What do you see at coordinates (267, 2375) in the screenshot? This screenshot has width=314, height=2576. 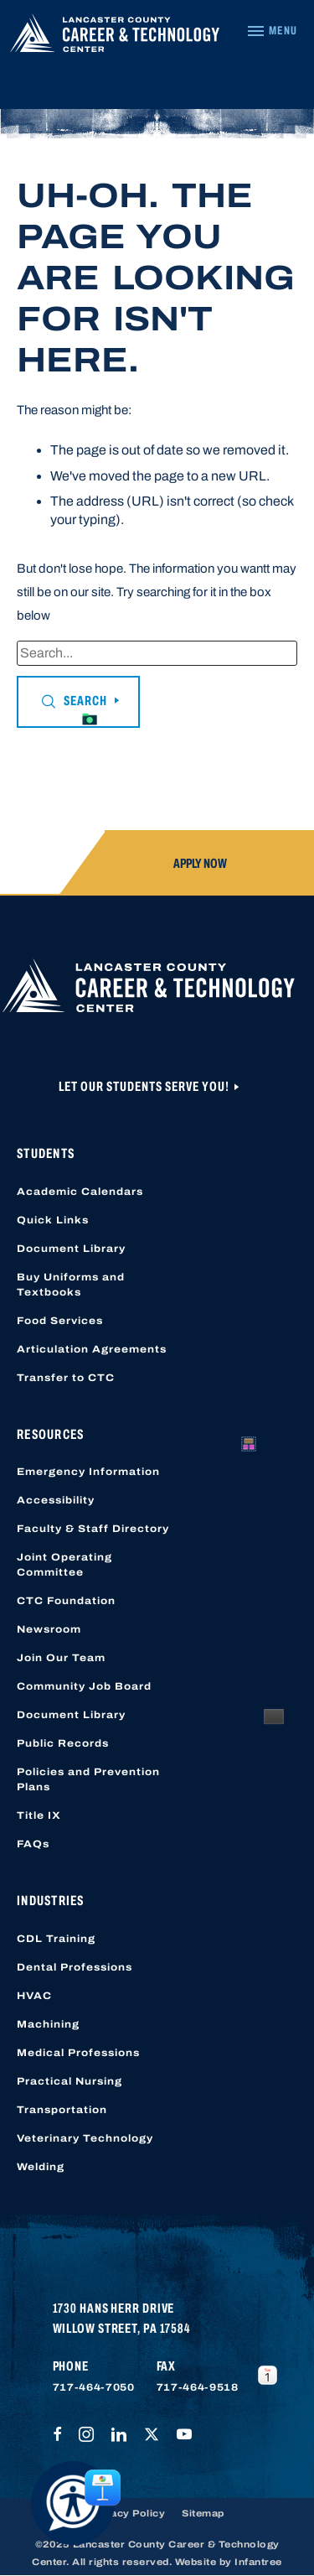 I see `open the calendar app` at bounding box center [267, 2375].